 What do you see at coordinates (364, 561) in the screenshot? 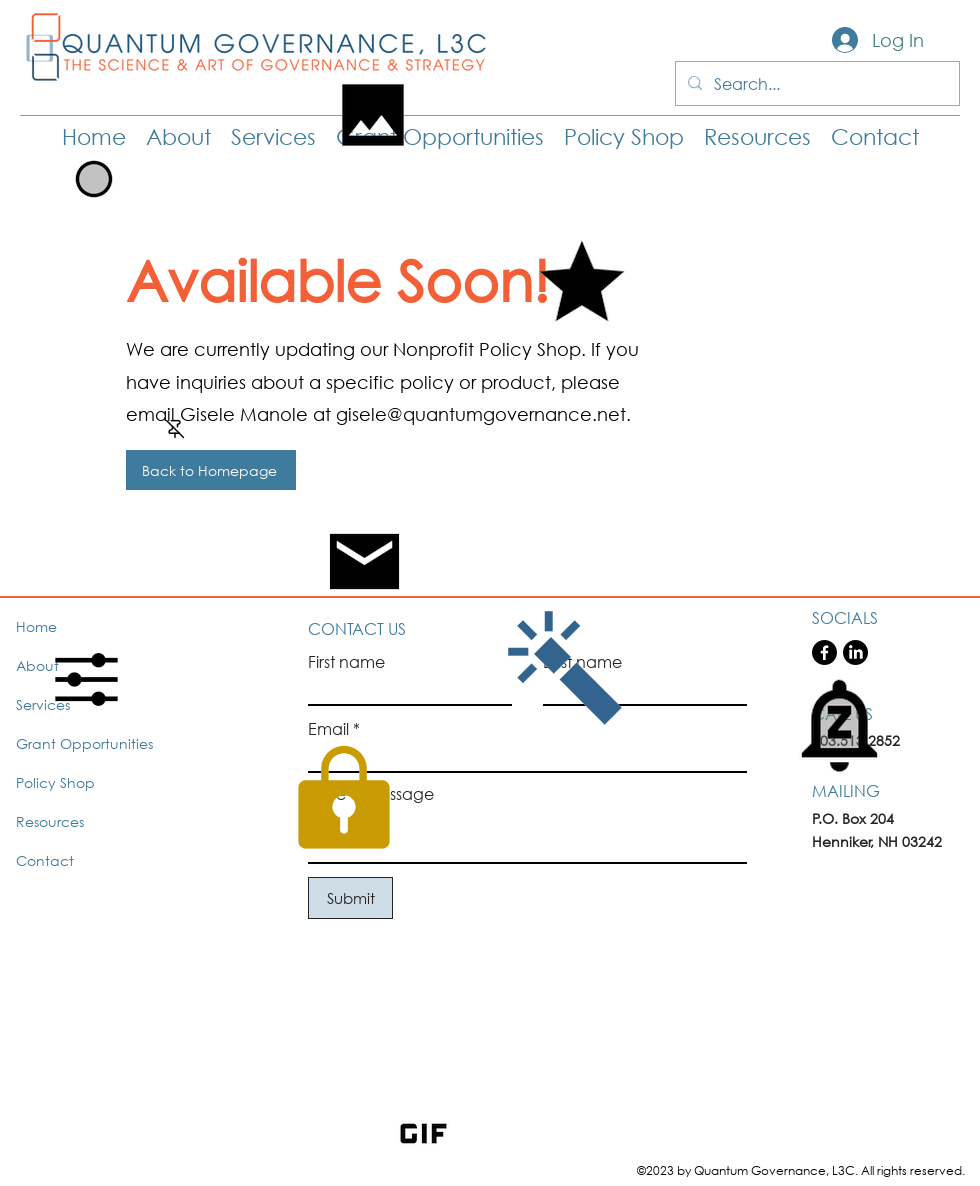
I see `access your email inbox` at bounding box center [364, 561].